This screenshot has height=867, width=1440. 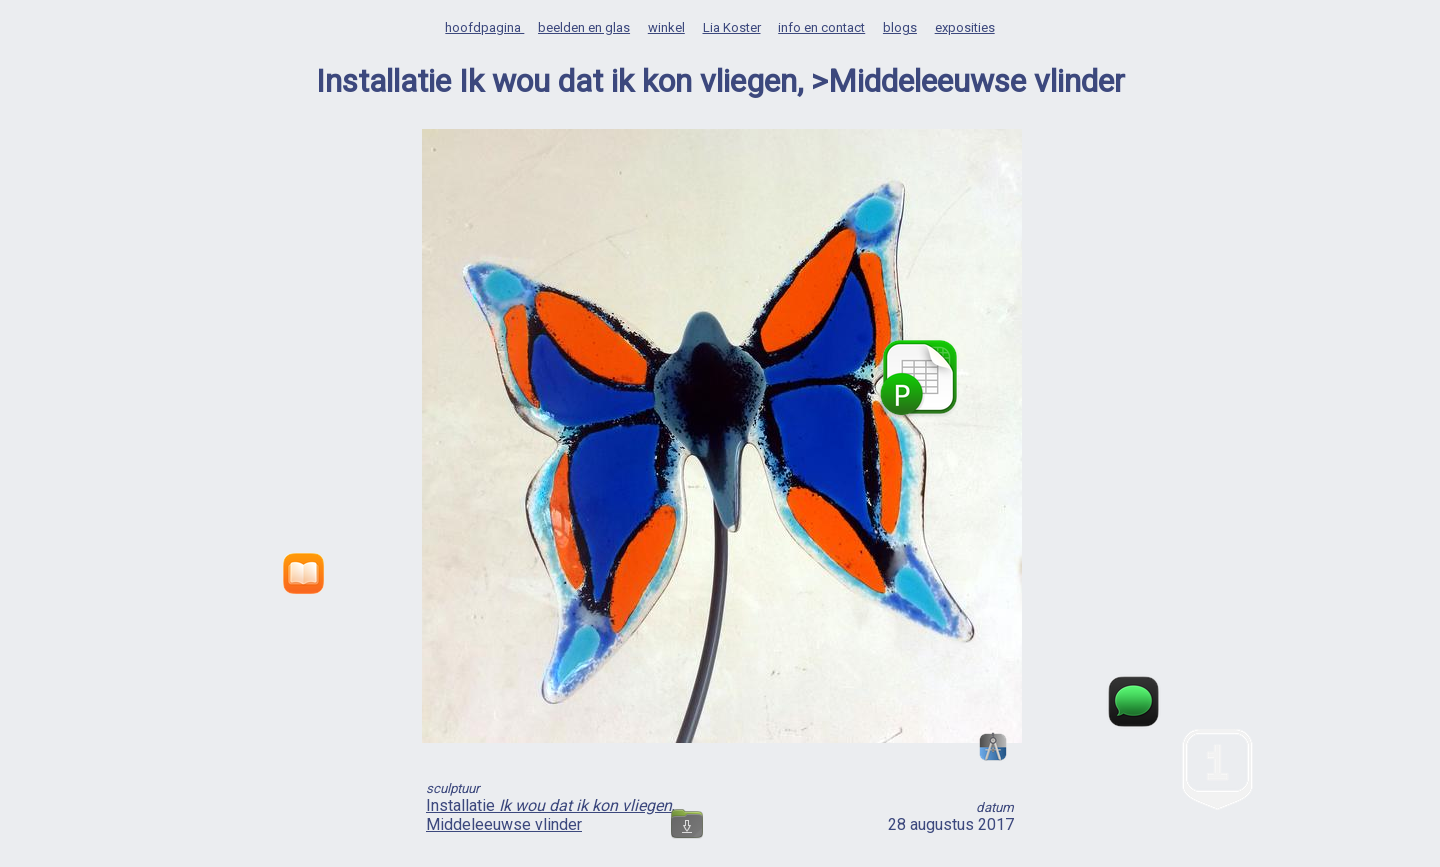 I want to click on open the Books app, so click(x=303, y=573).